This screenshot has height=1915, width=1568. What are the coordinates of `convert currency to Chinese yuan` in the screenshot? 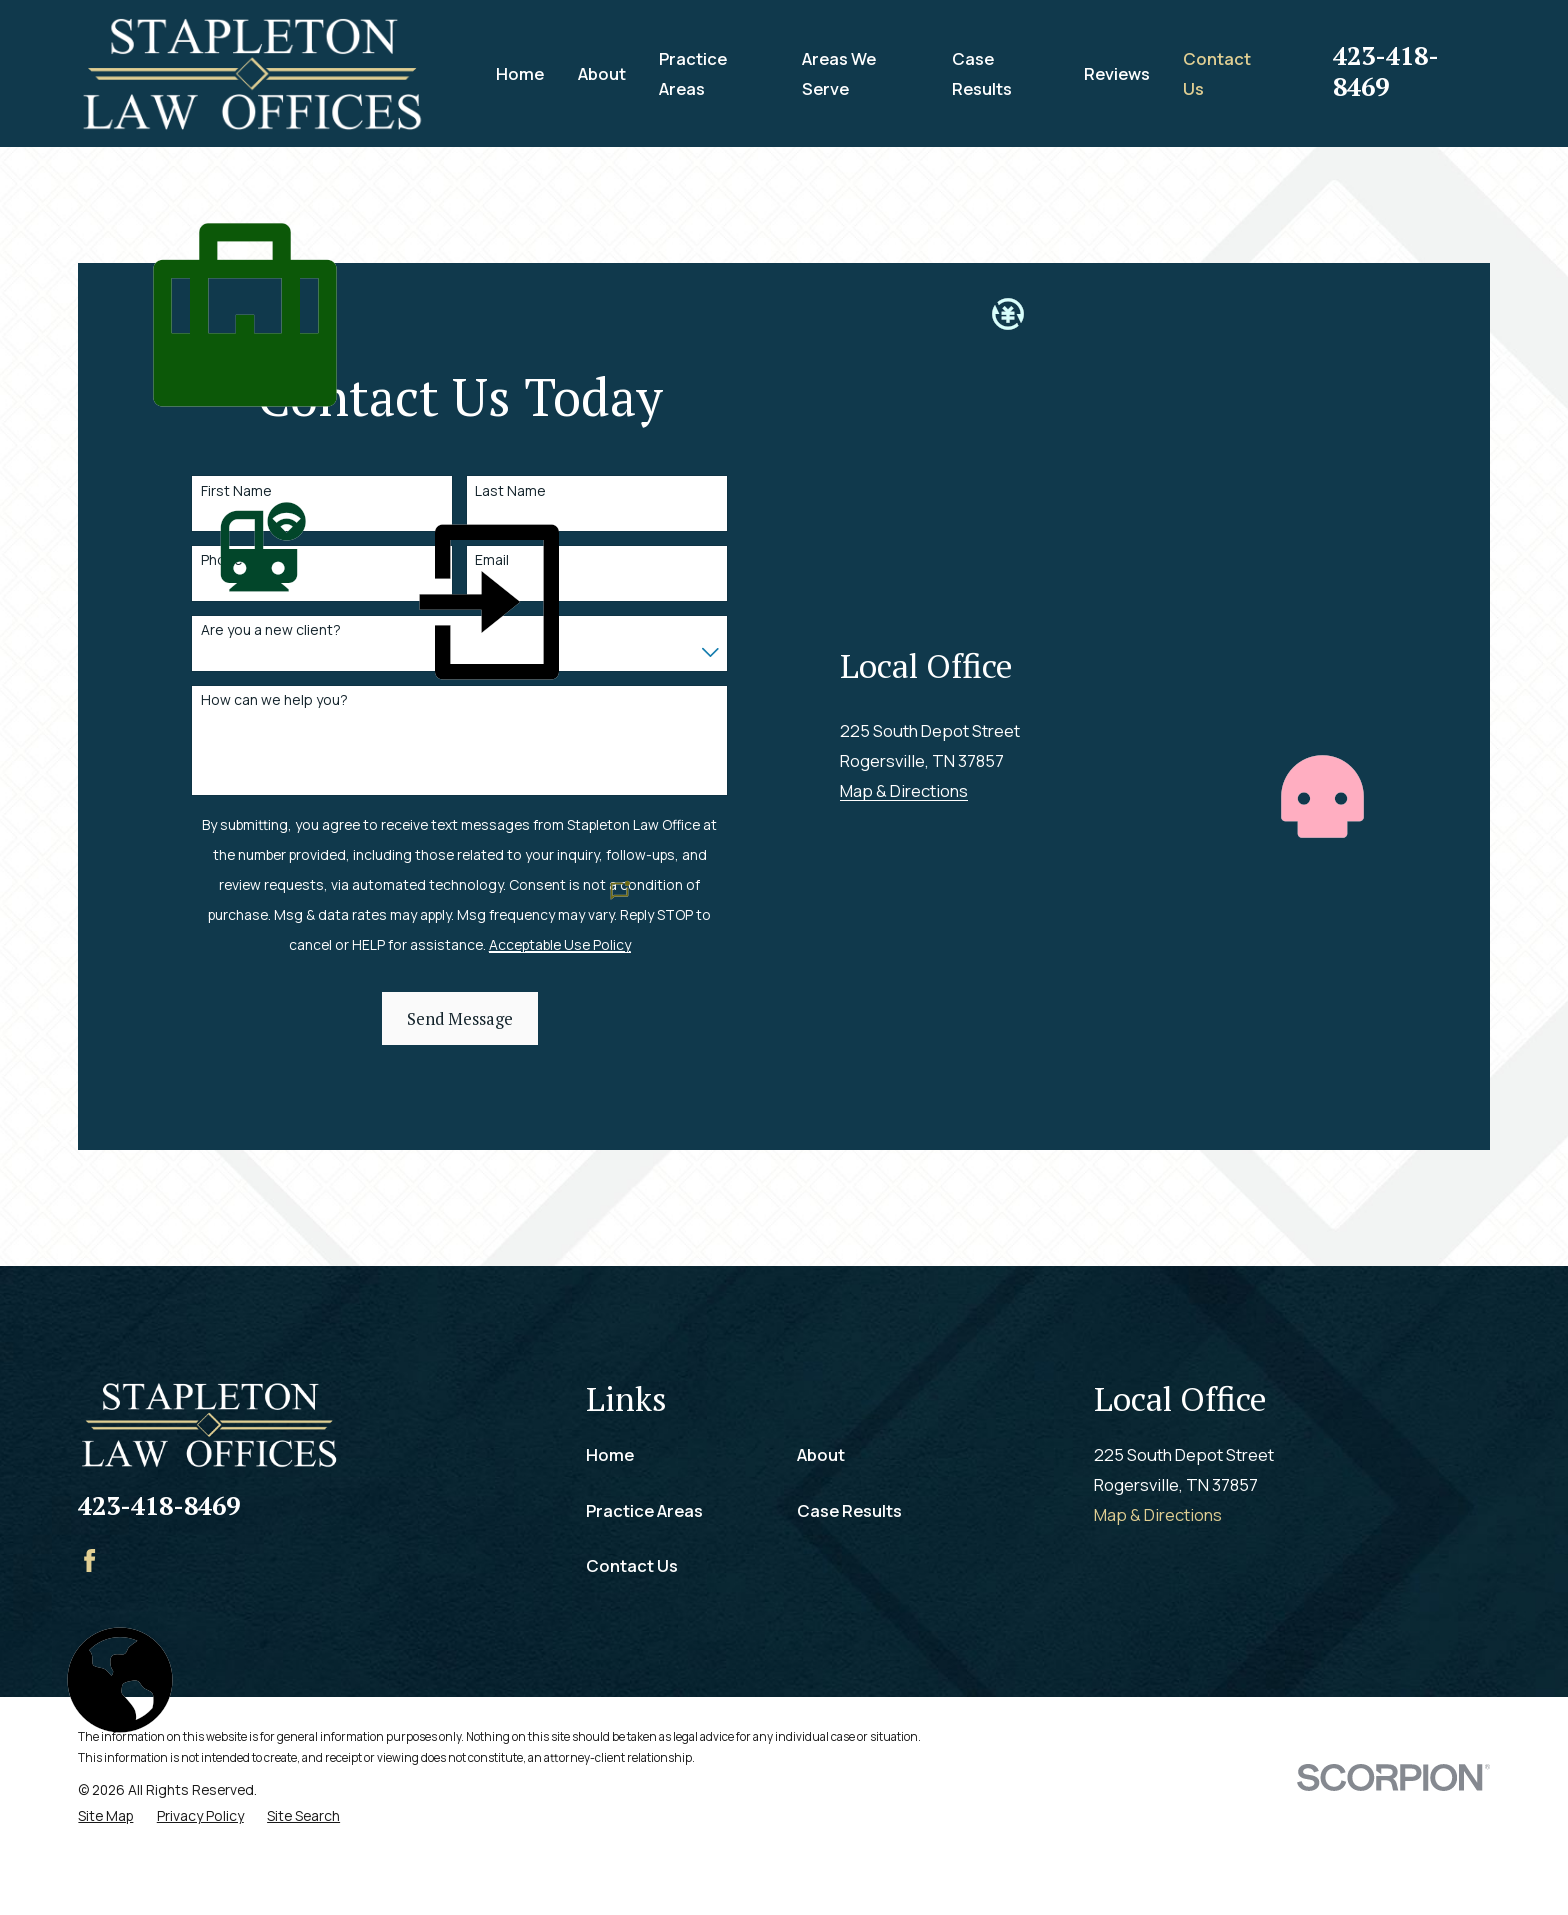 It's located at (1008, 314).